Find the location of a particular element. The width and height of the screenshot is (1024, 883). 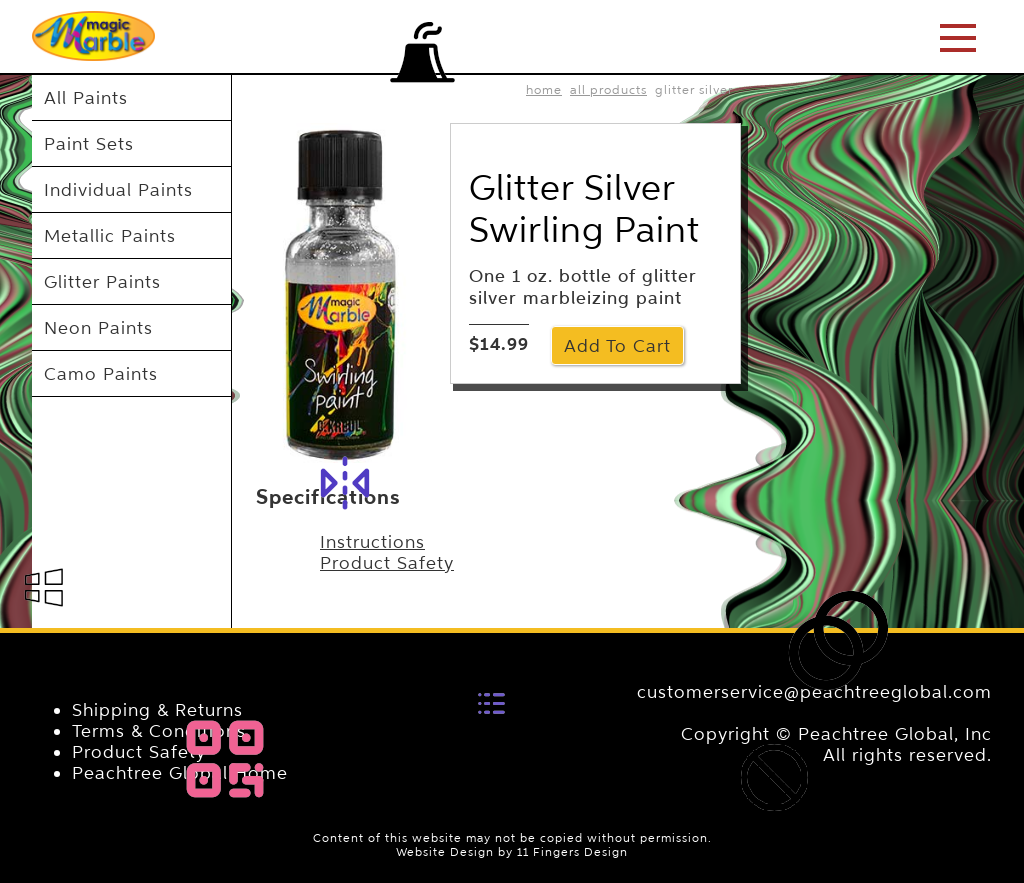

view system logs or activity history is located at coordinates (491, 703).